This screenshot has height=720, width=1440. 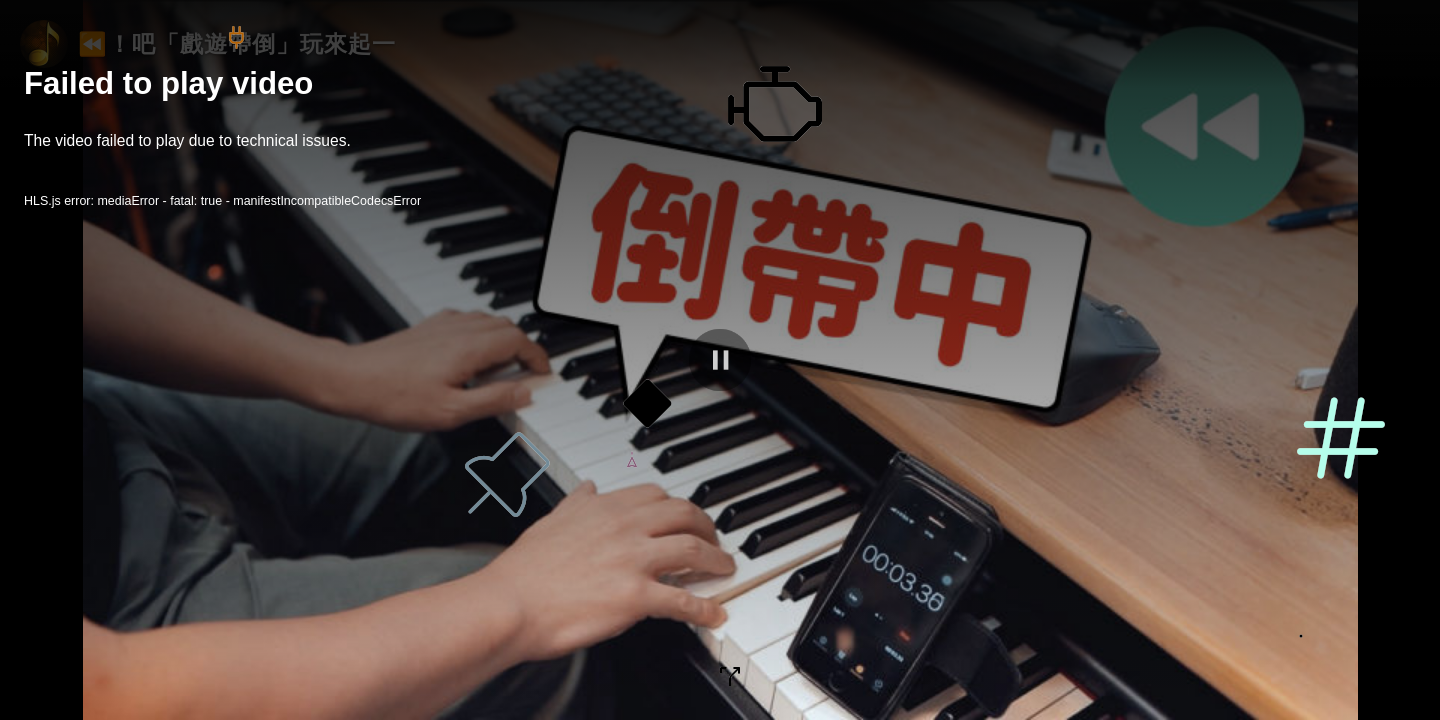 I want to click on connect to a power source, so click(x=236, y=37).